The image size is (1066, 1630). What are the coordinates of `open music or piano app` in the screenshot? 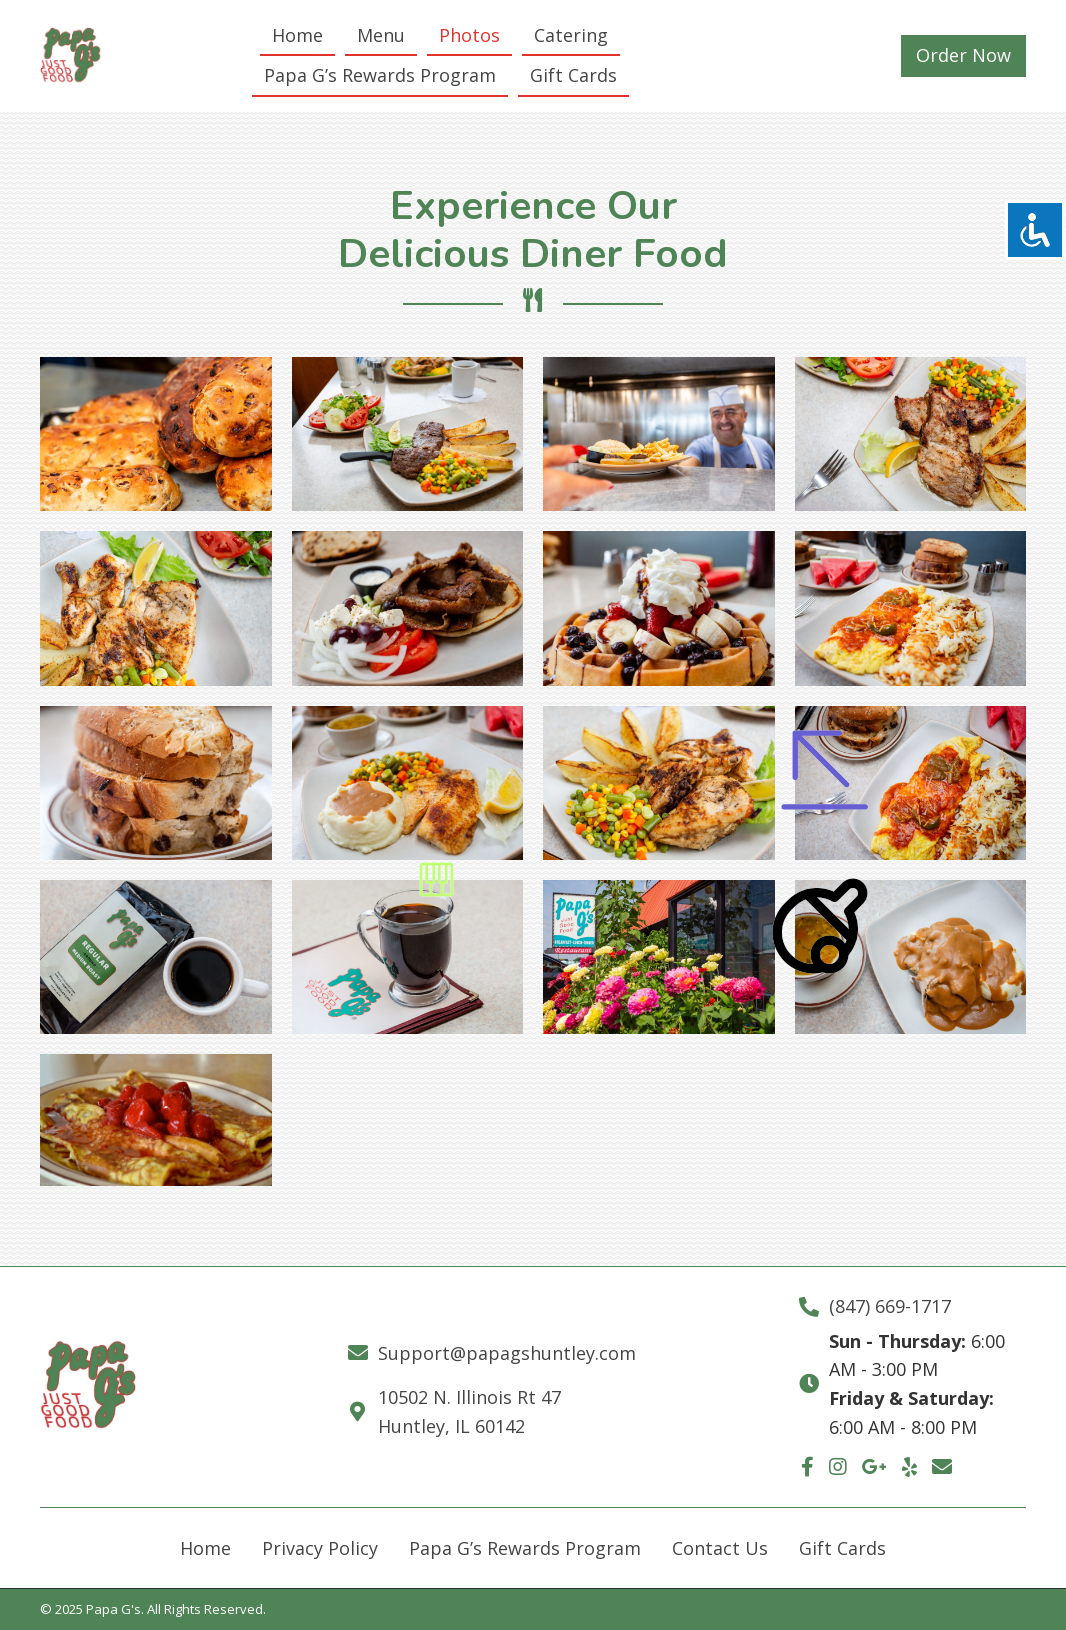 It's located at (436, 879).